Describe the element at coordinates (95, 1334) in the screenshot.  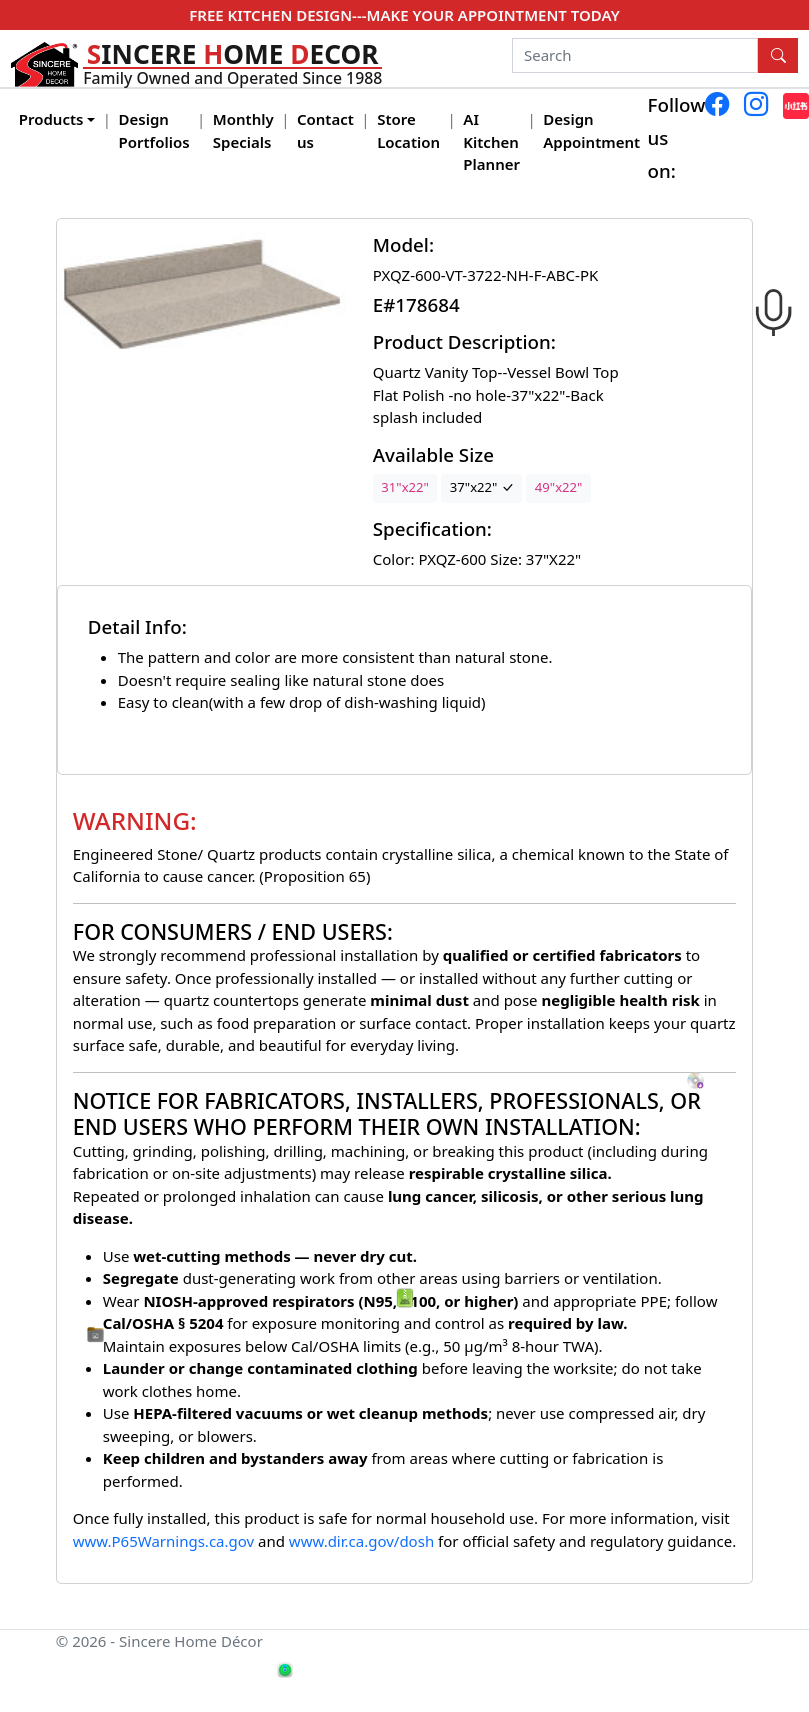
I see `open your pictures folder` at that location.